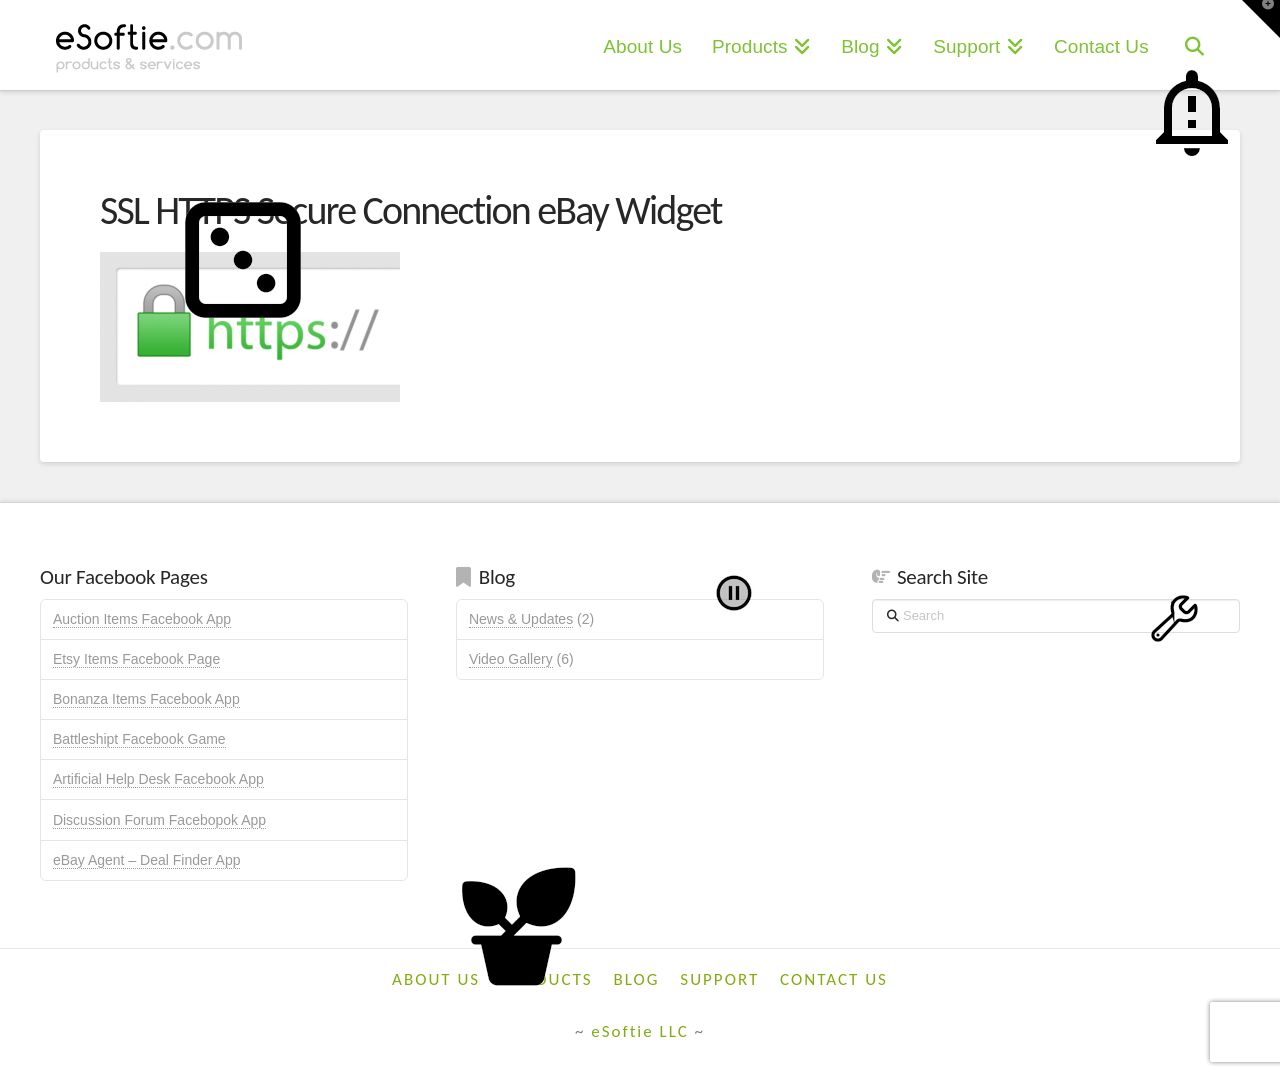  I want to click on important notification requiring attention, so click(1192, 112).